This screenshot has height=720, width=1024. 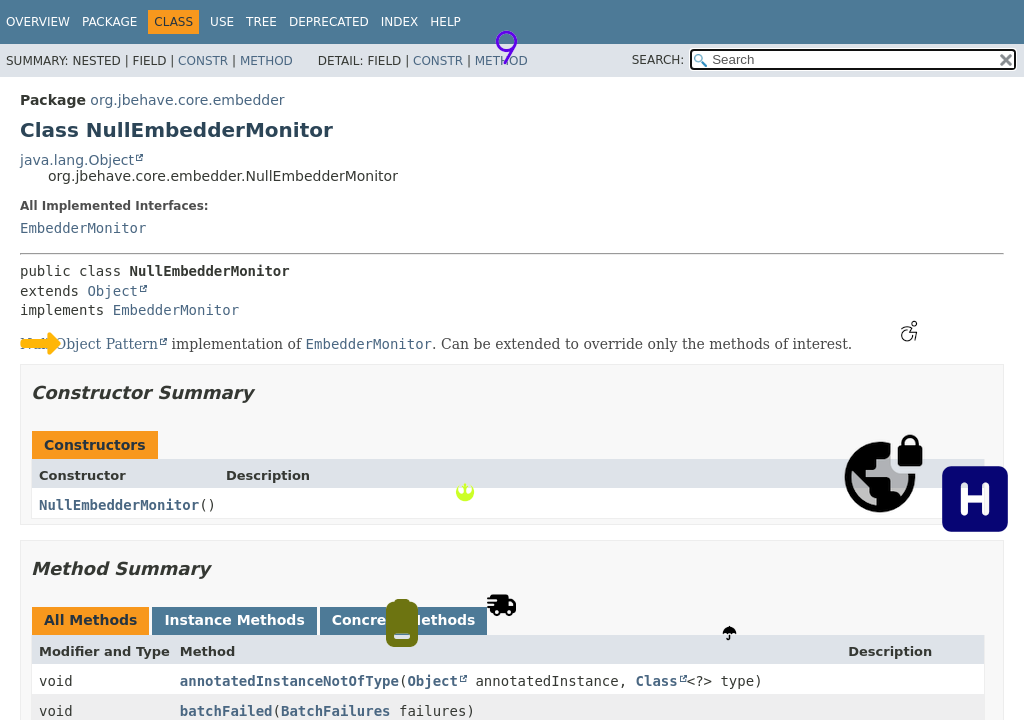 What do you see at coordinates (729, 633) in the screenshot?
I see `view weather protection or rain forecast` at bounding box center [729, 633].